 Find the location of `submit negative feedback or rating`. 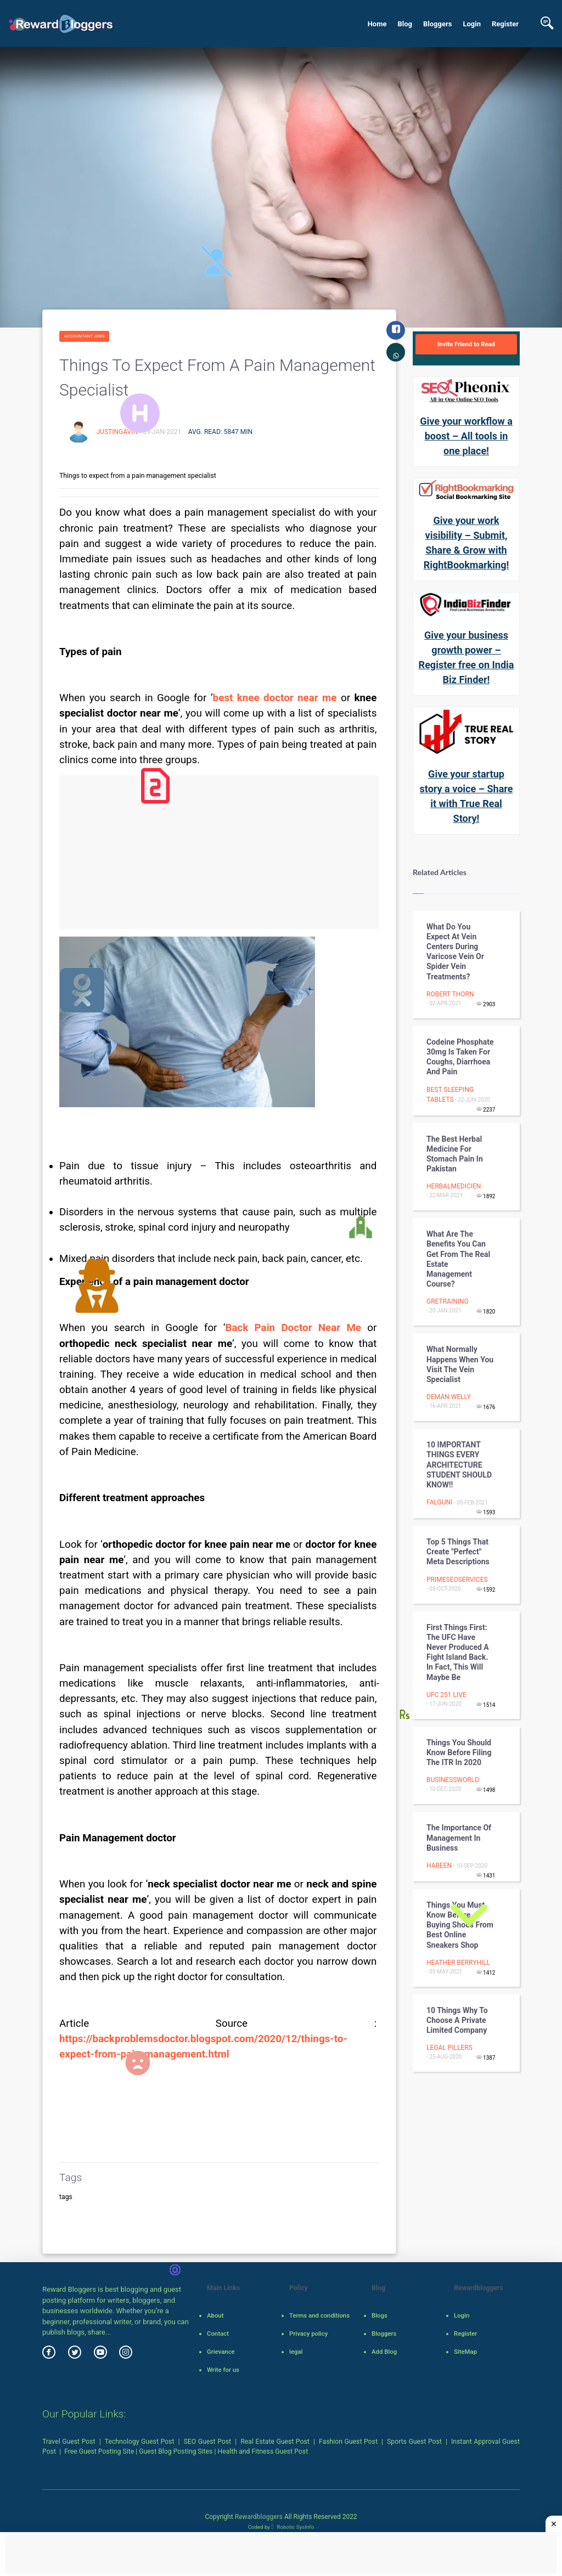

submit negative feedback or rating is located at coordinates (138, 2063).